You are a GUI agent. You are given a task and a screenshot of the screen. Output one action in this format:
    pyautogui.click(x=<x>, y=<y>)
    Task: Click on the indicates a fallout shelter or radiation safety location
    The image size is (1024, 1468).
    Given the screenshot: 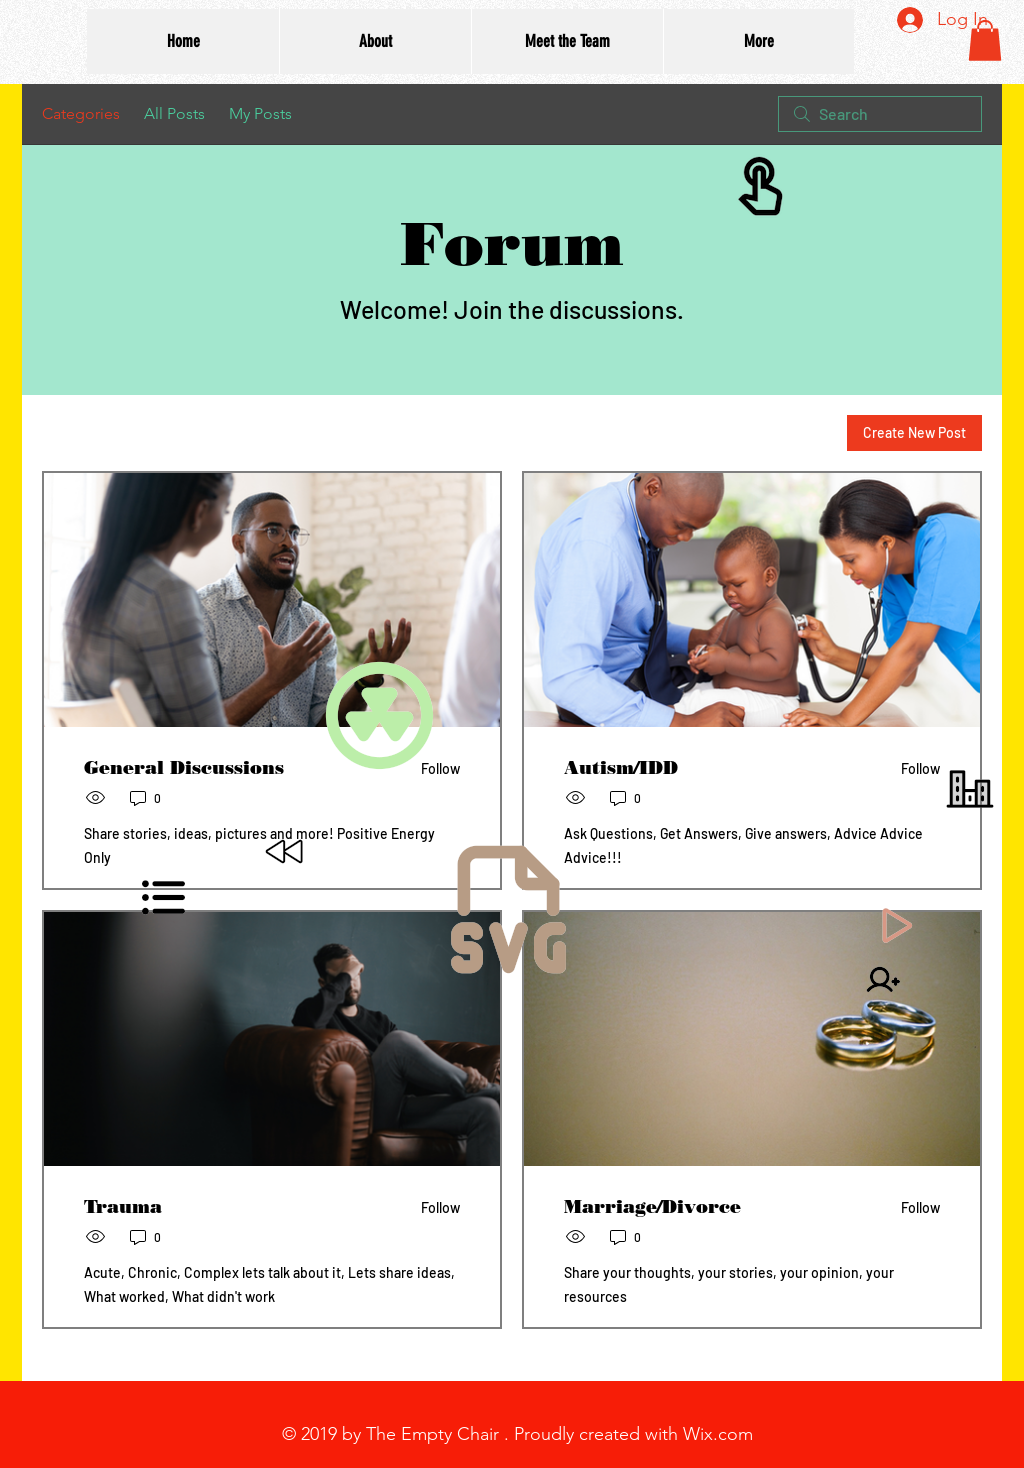 What is the action you would take?
    pyautogui.click(x=379, y=715)
    